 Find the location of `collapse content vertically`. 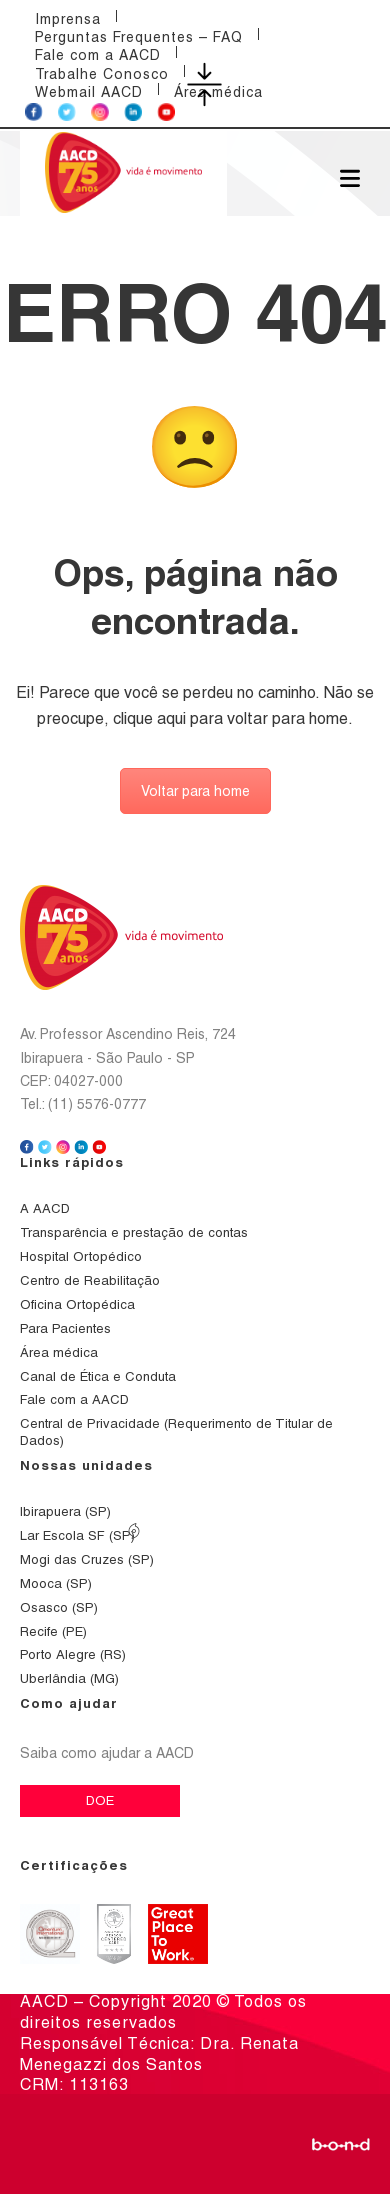

collapse content vertically is located at coordinates (204, 84).